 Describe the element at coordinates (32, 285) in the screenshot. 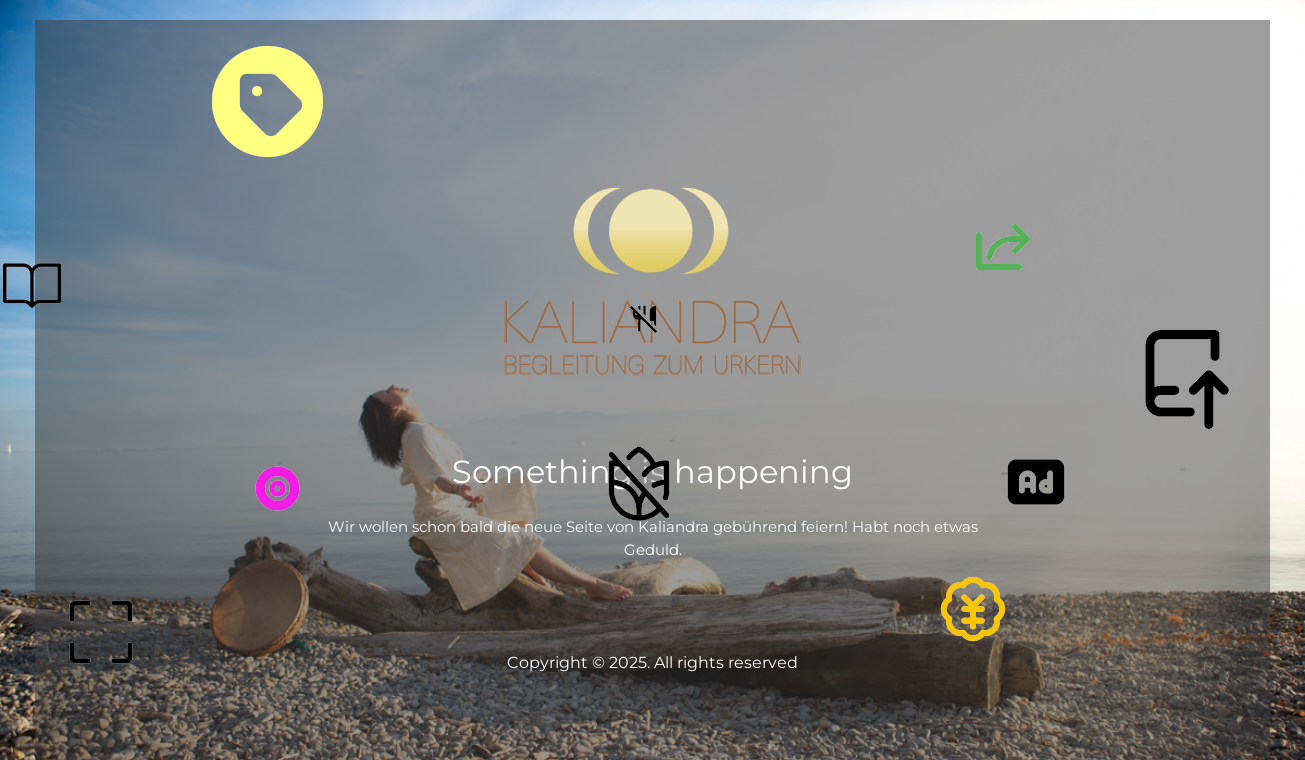

I see `open documentation or readme` at that location.